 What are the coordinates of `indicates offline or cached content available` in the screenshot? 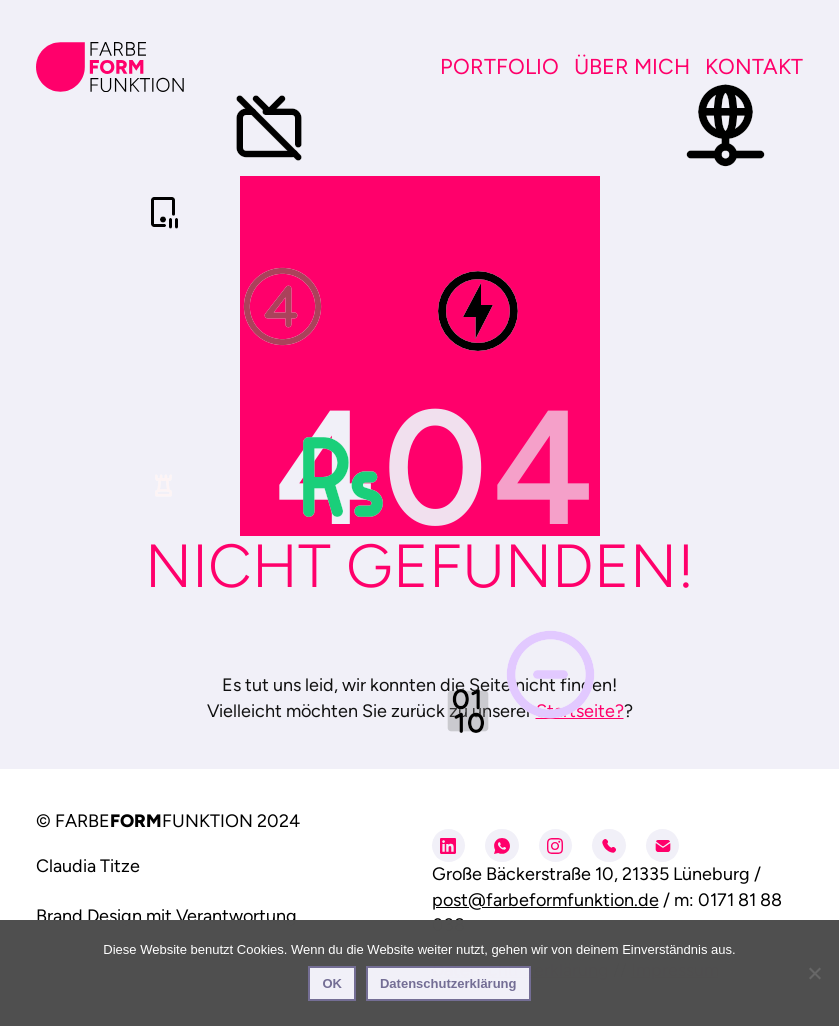 It's located at (478, 311).